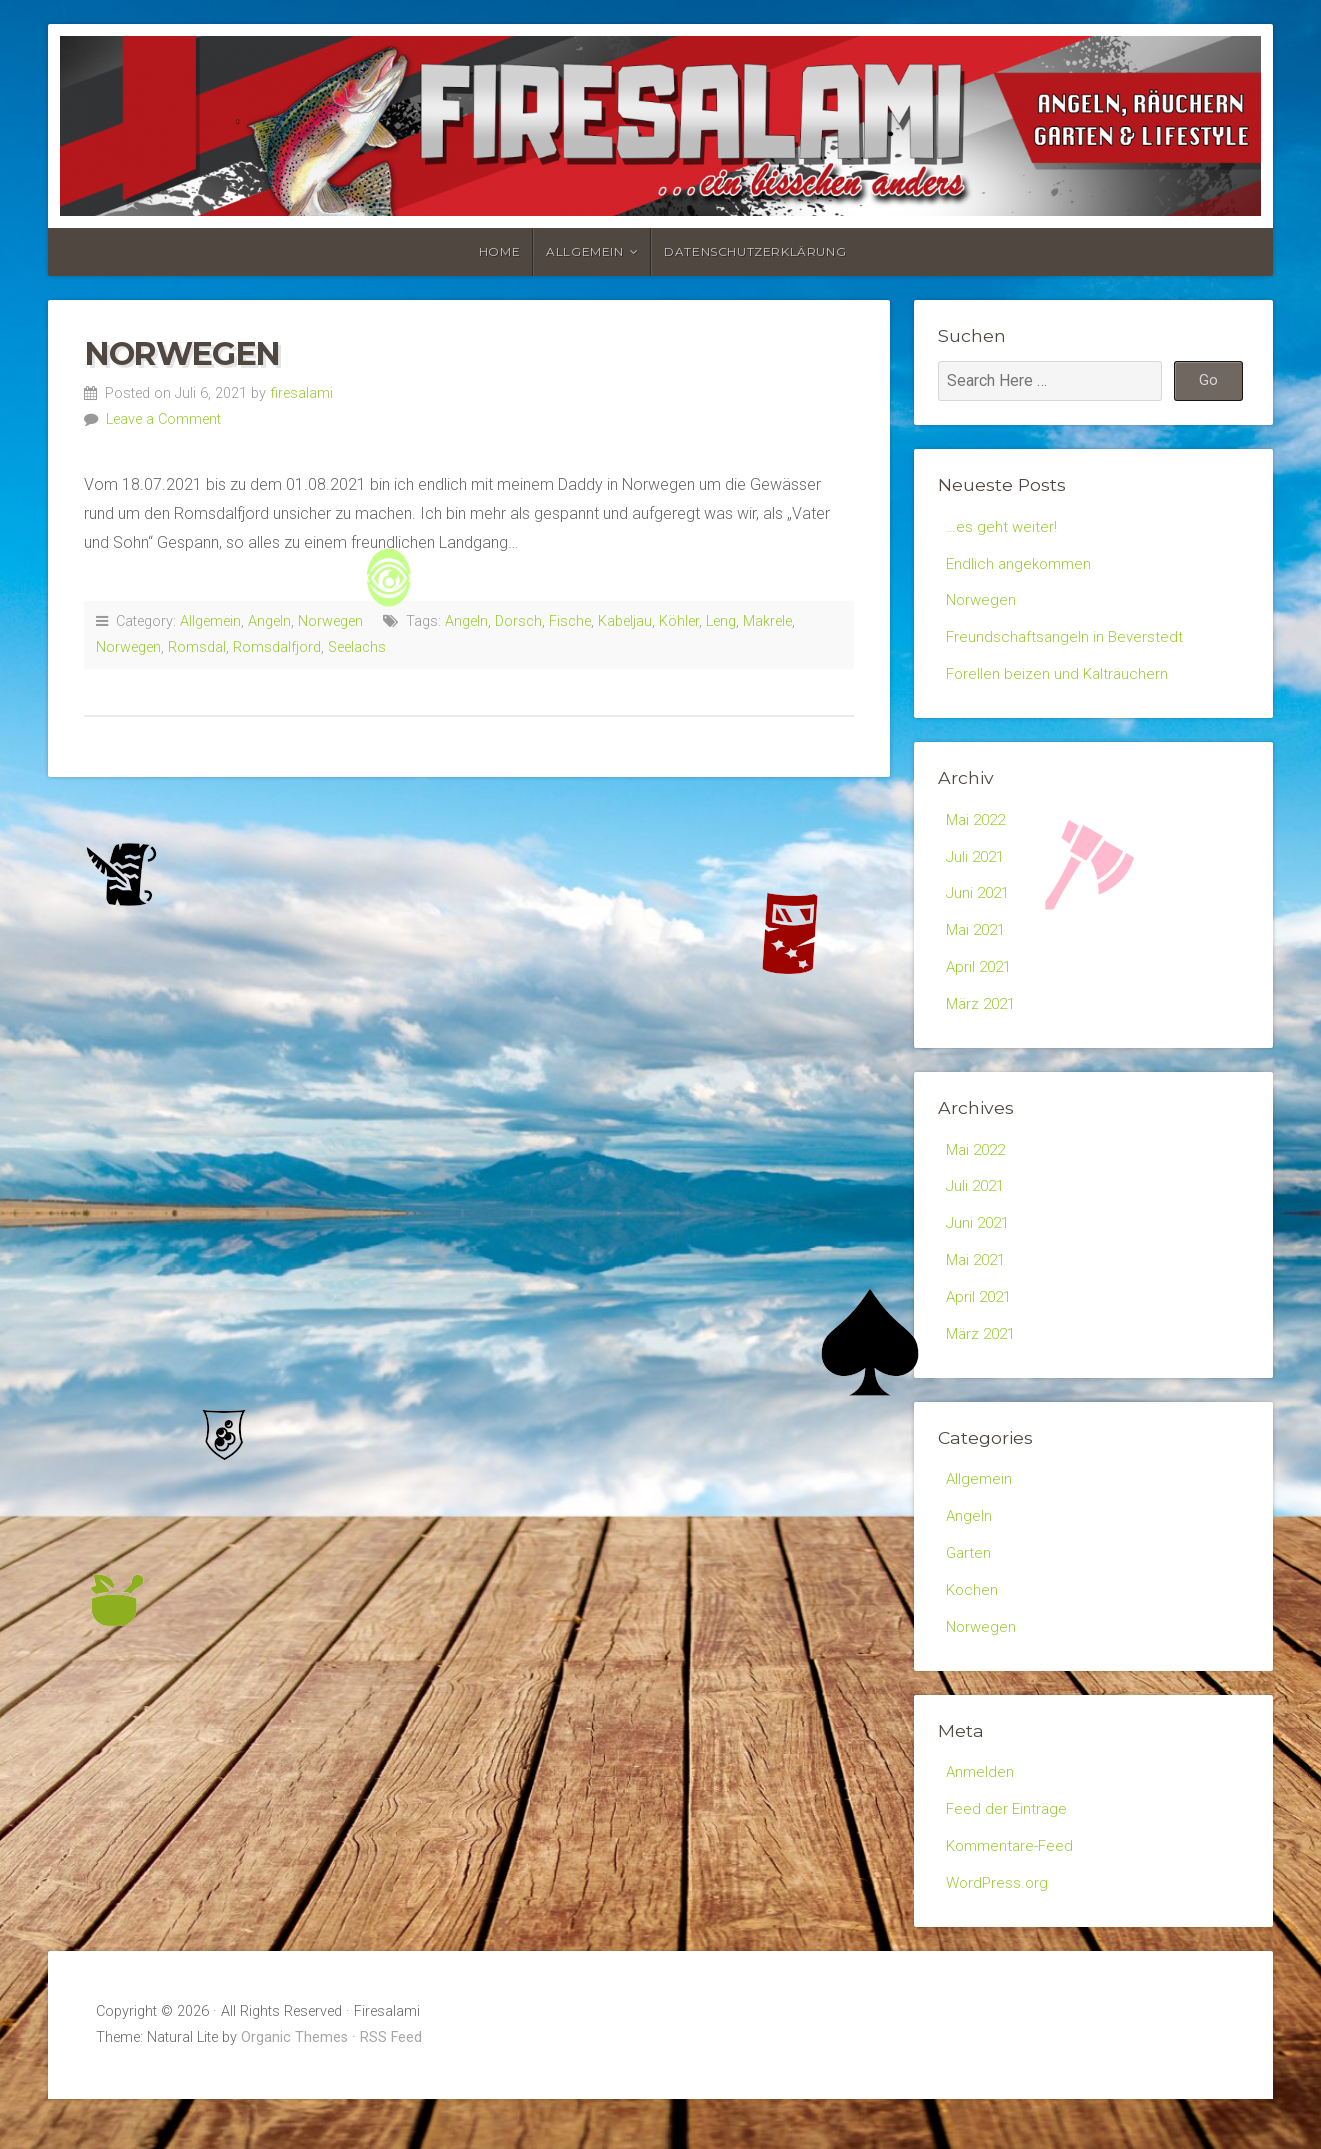 This screenshot has width=1321, height=2149. I want to click on indicates acid resistance or protection status, so click(224, 1435).